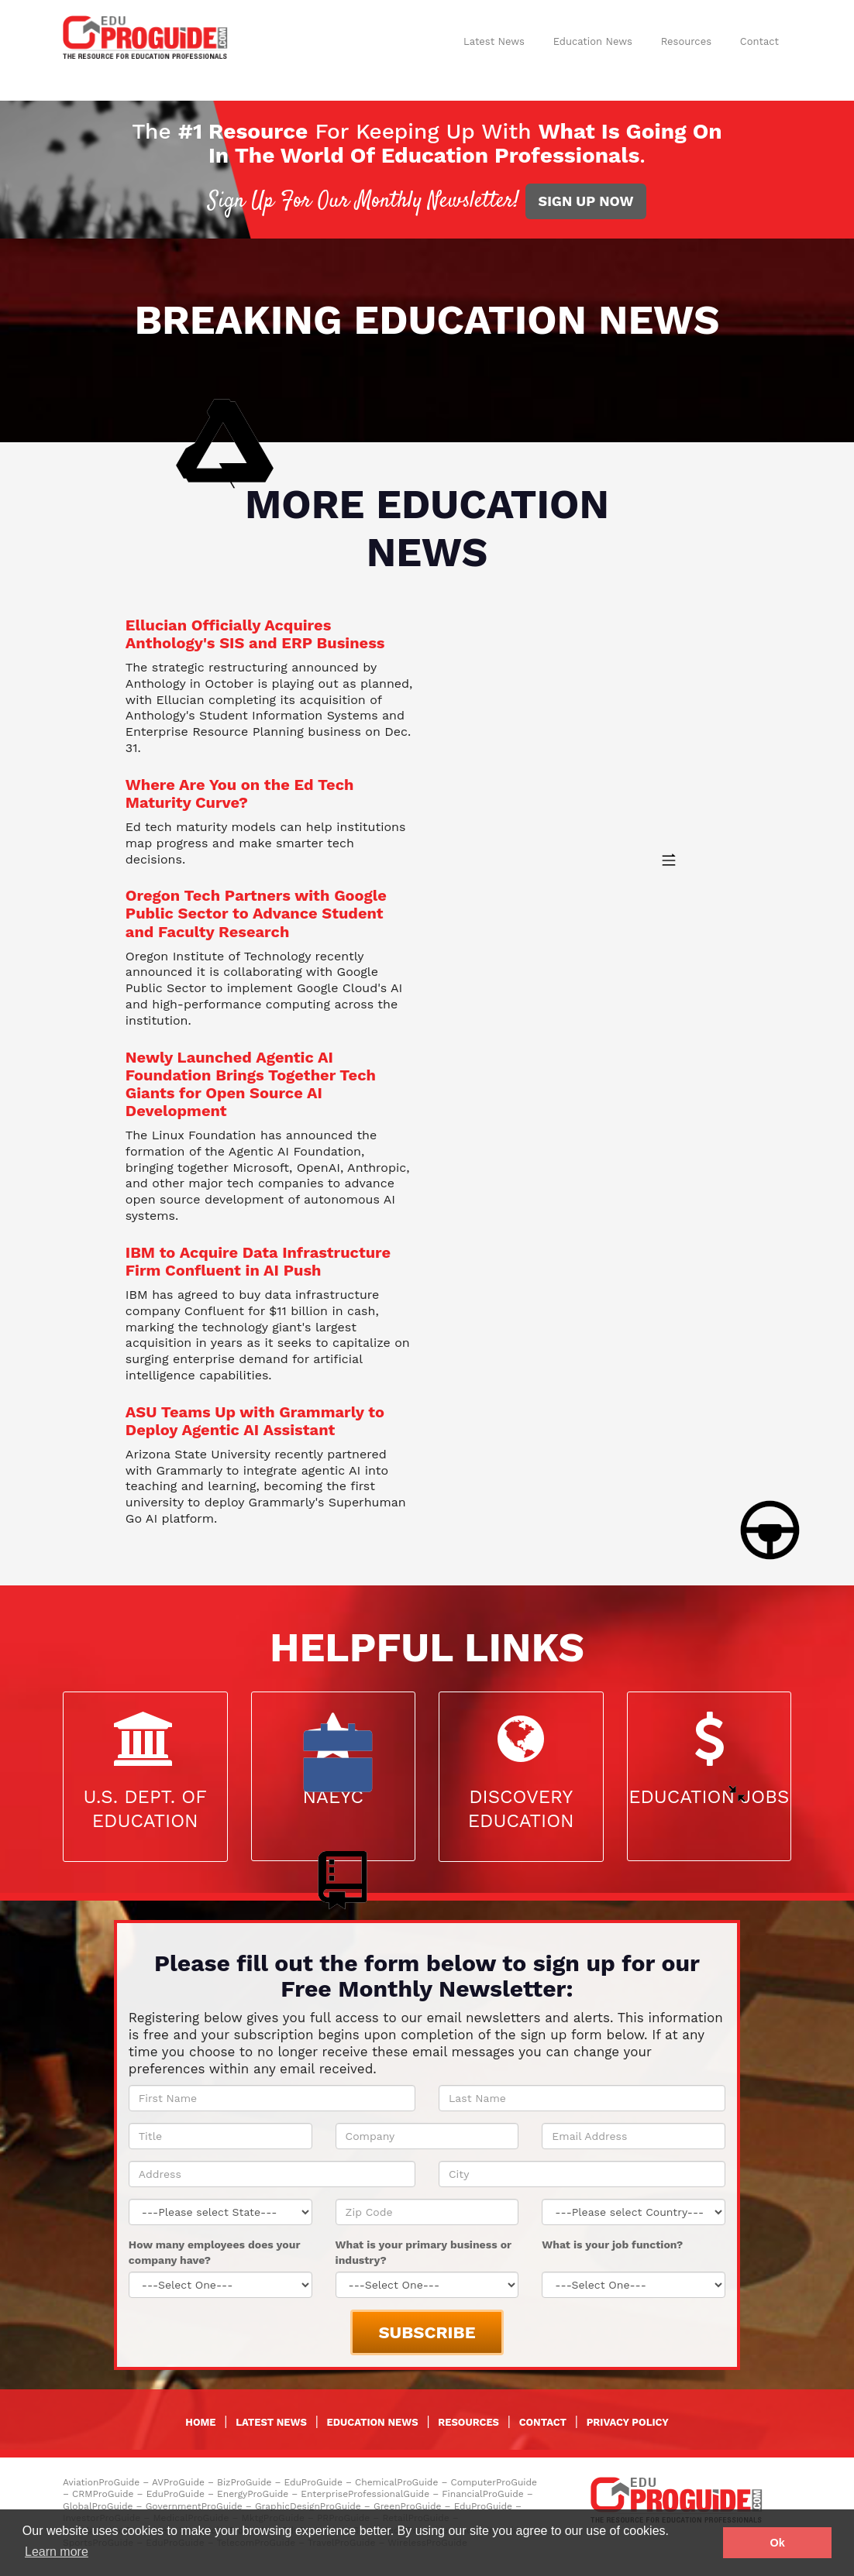  Describe the element at coordinates (669, 860) in the screenshot. I see `play items in sequential order` at that location.